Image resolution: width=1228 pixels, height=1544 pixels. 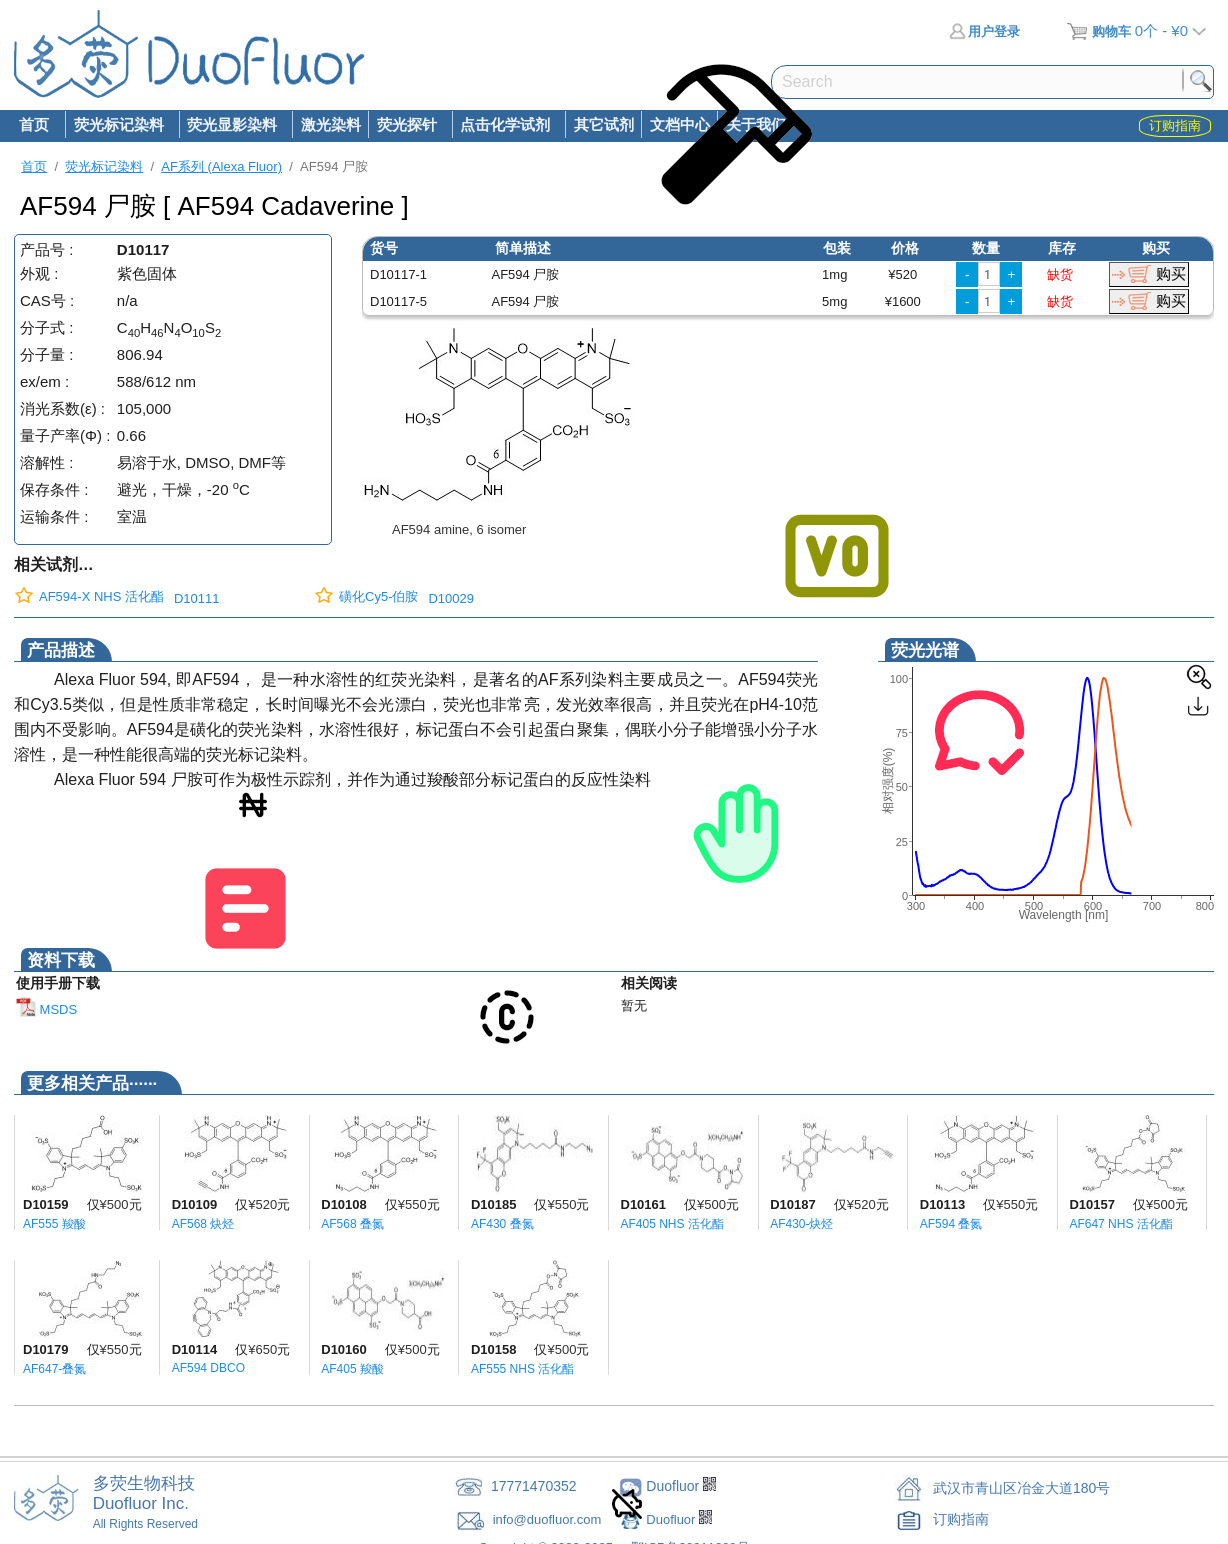 I want to click on access tools or settings, so click(x=729, y=137).